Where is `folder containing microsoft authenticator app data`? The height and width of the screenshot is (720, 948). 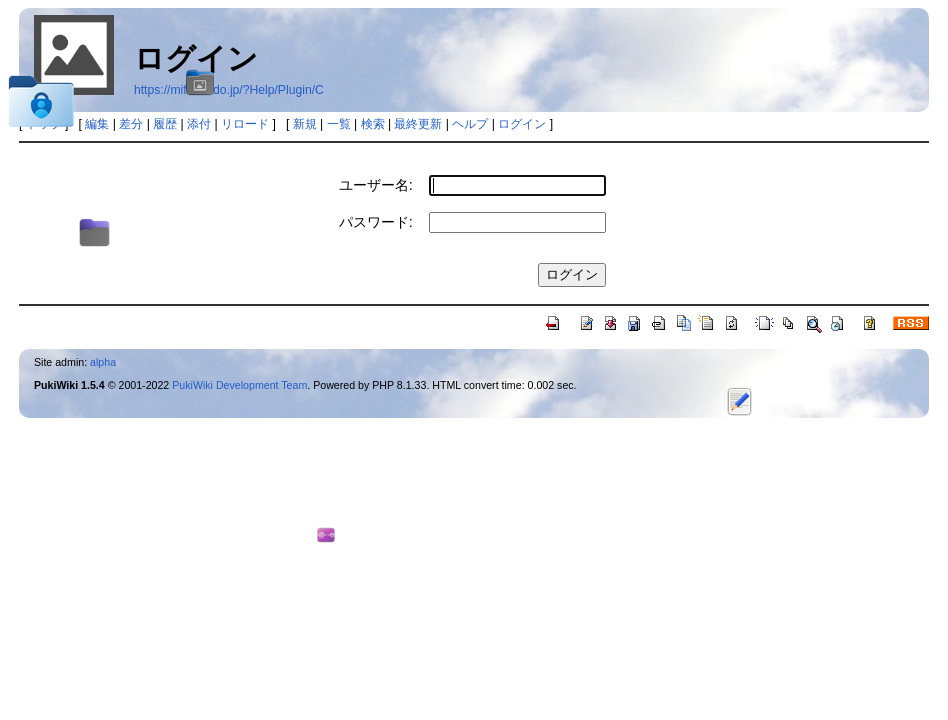 folder containing microsoft authenticator app data is located at coordinates (41, 103).